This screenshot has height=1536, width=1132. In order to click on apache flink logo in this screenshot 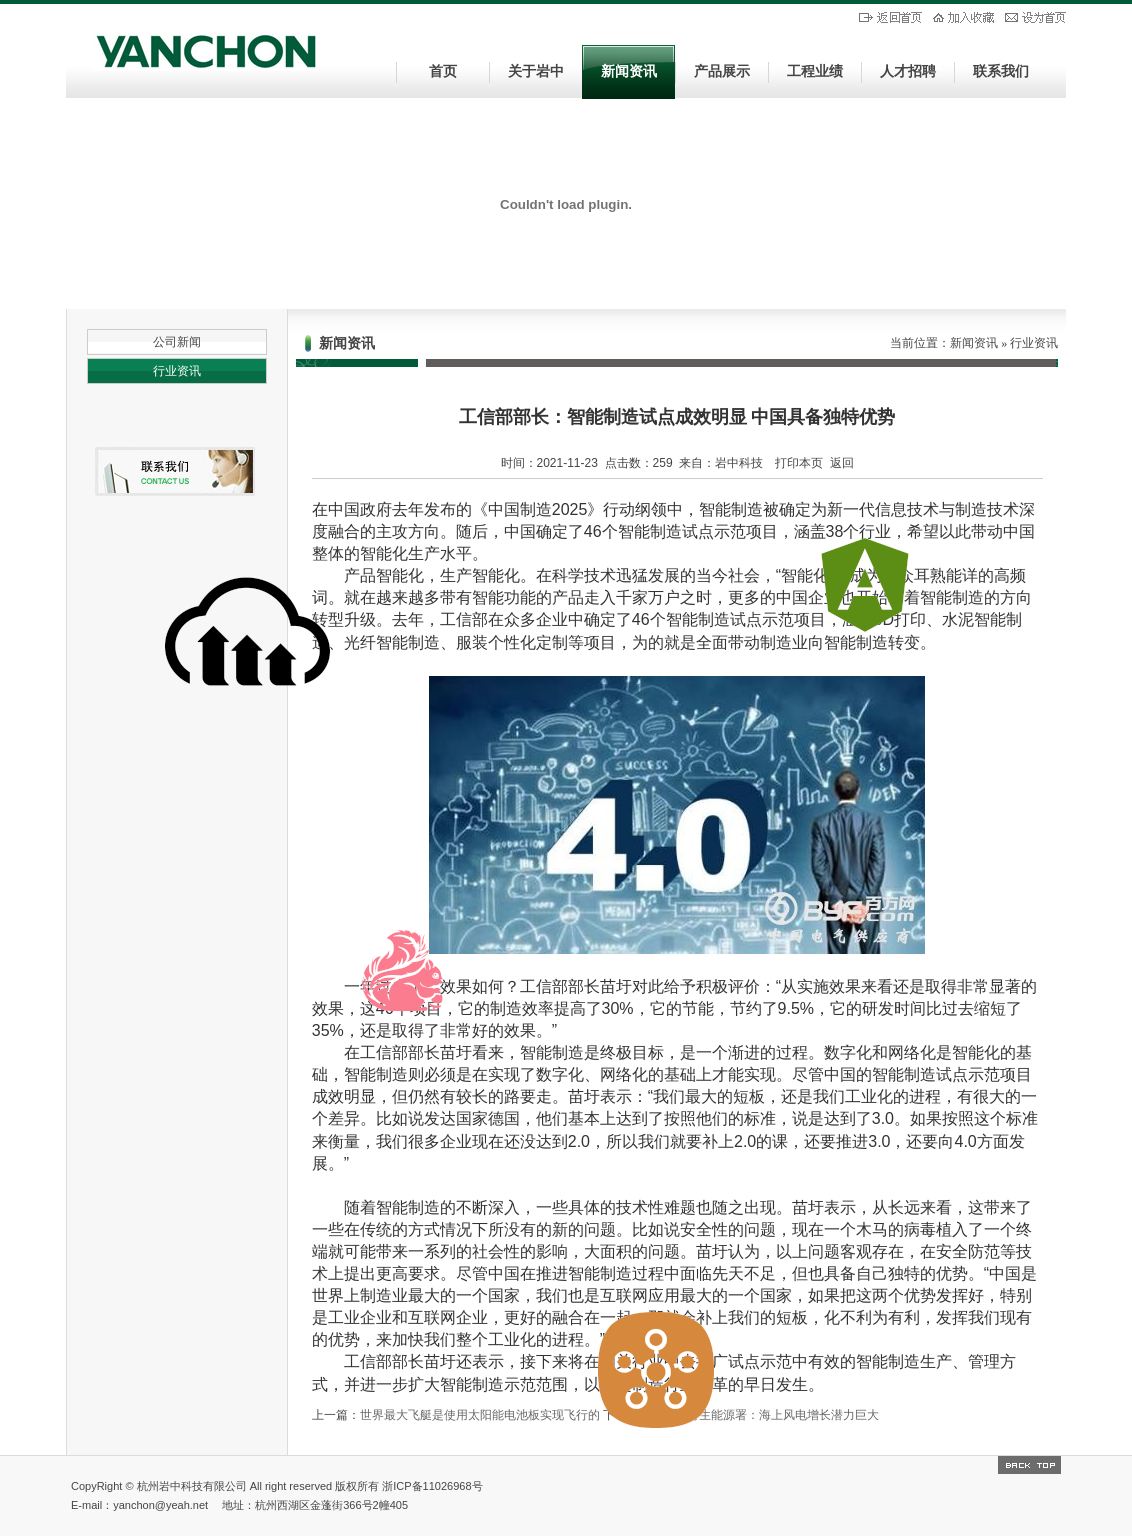, I will do `click(402, 970)`.